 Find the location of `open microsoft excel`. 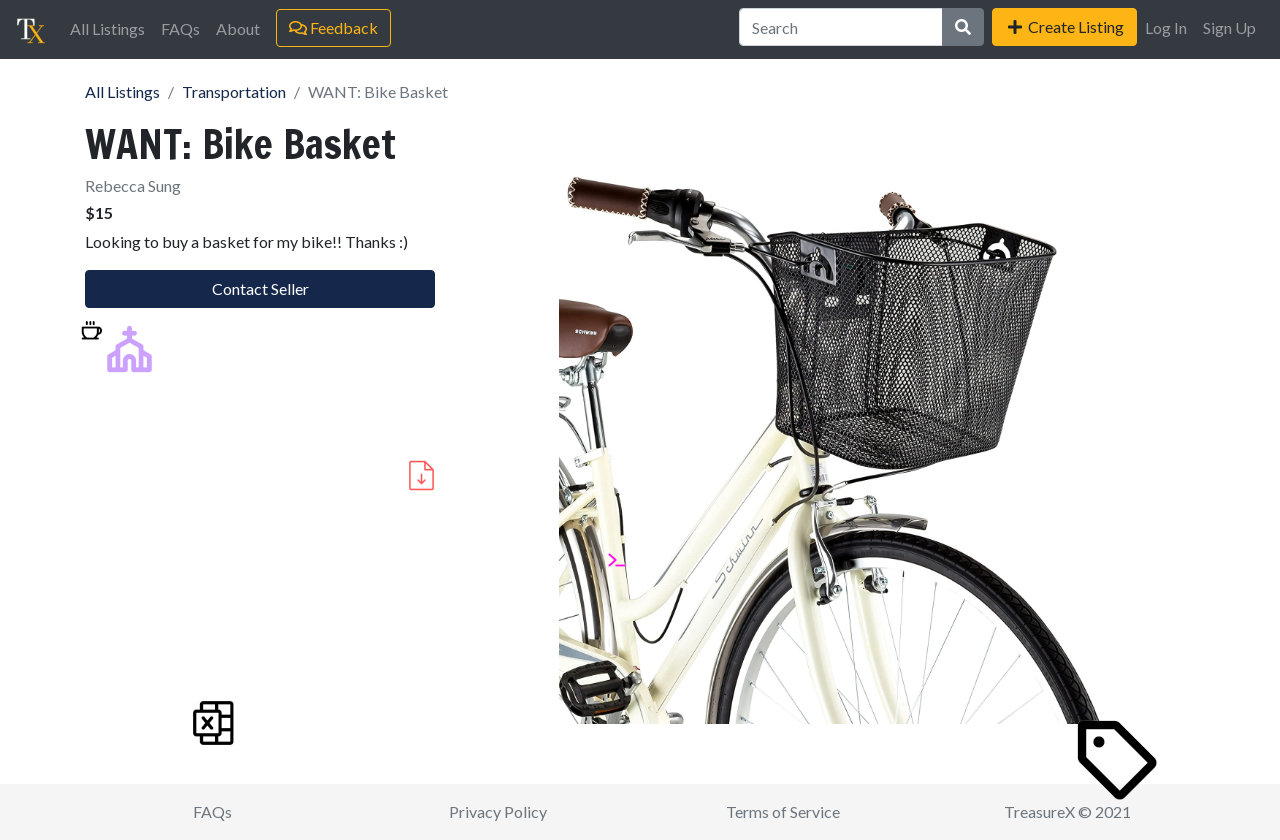

open microsoft excel is located at coordinates (215, 723).